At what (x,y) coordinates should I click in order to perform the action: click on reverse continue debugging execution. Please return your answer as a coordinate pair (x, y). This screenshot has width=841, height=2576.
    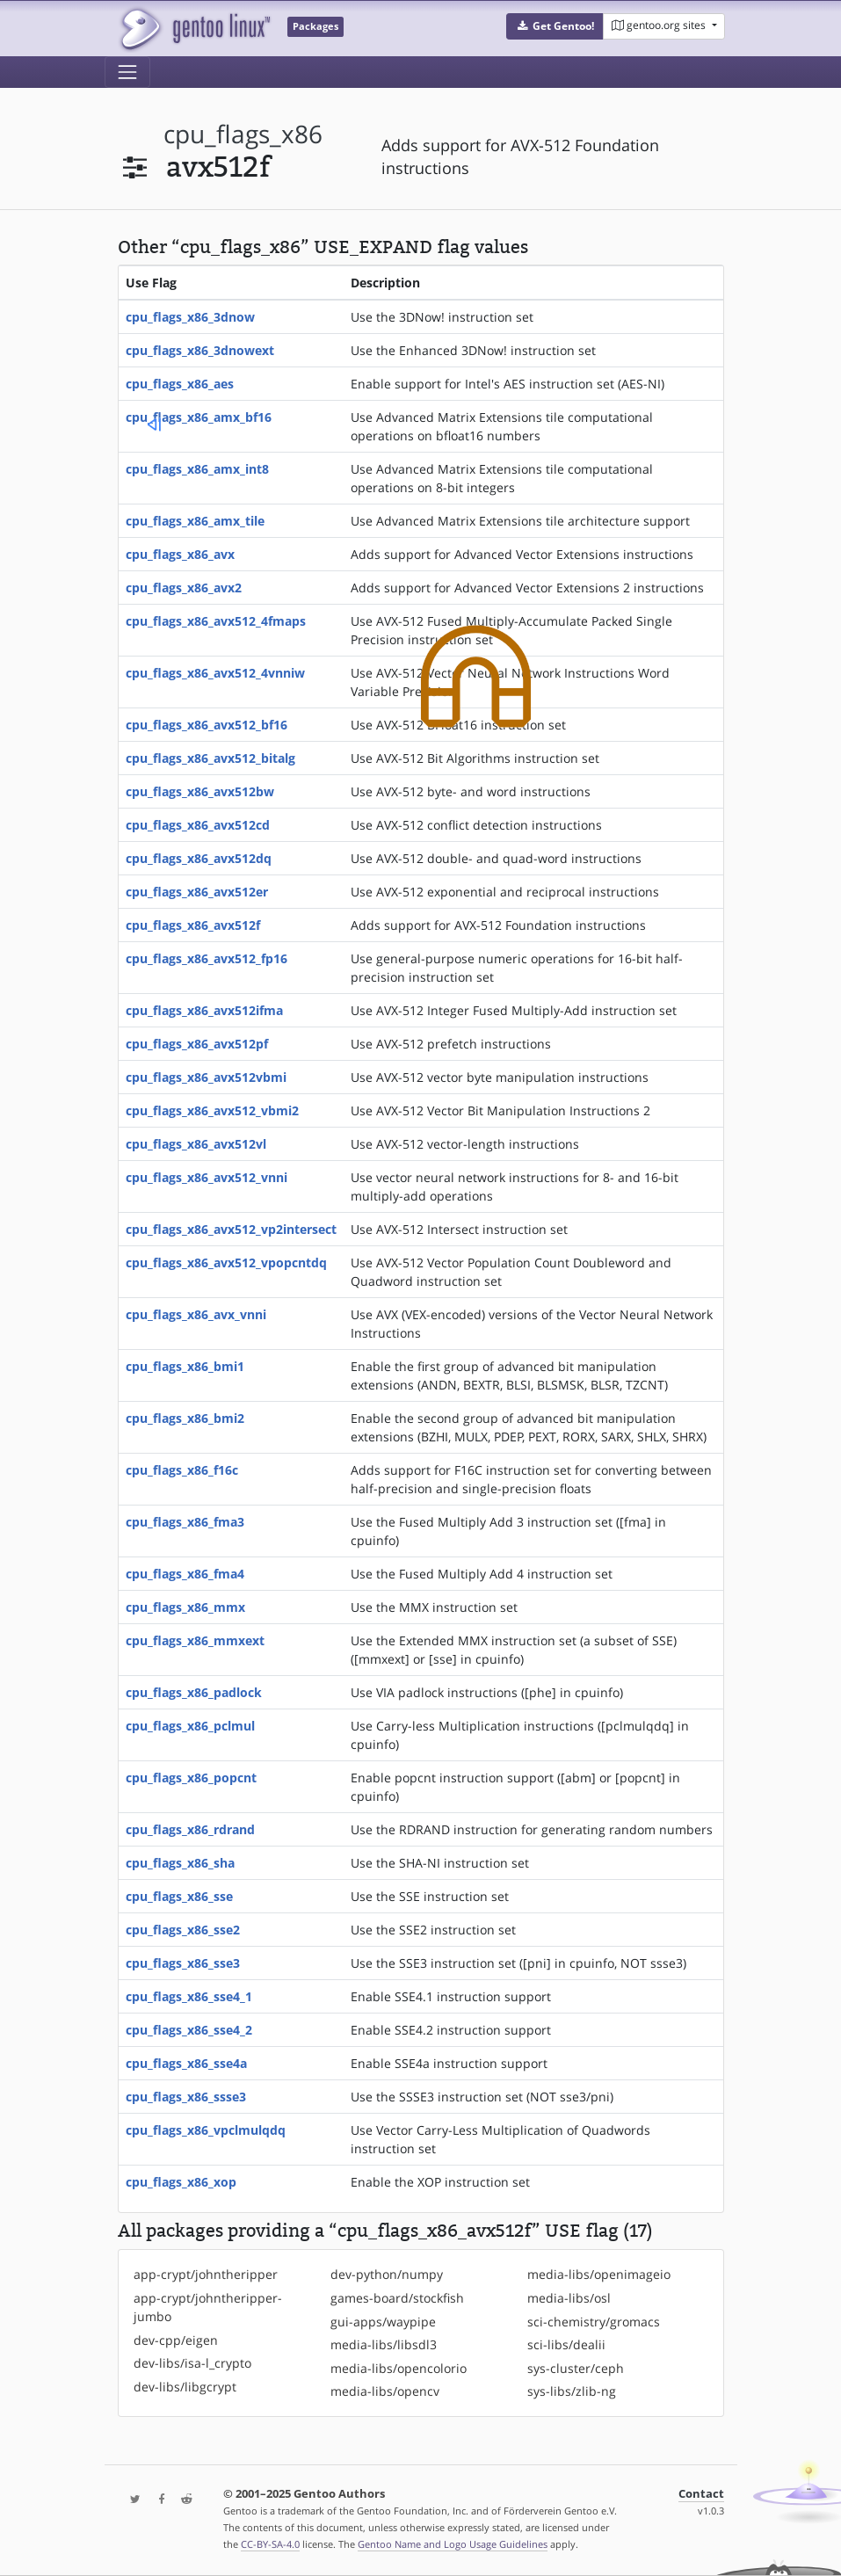
    Looking at the image, I should click on (155, 424).